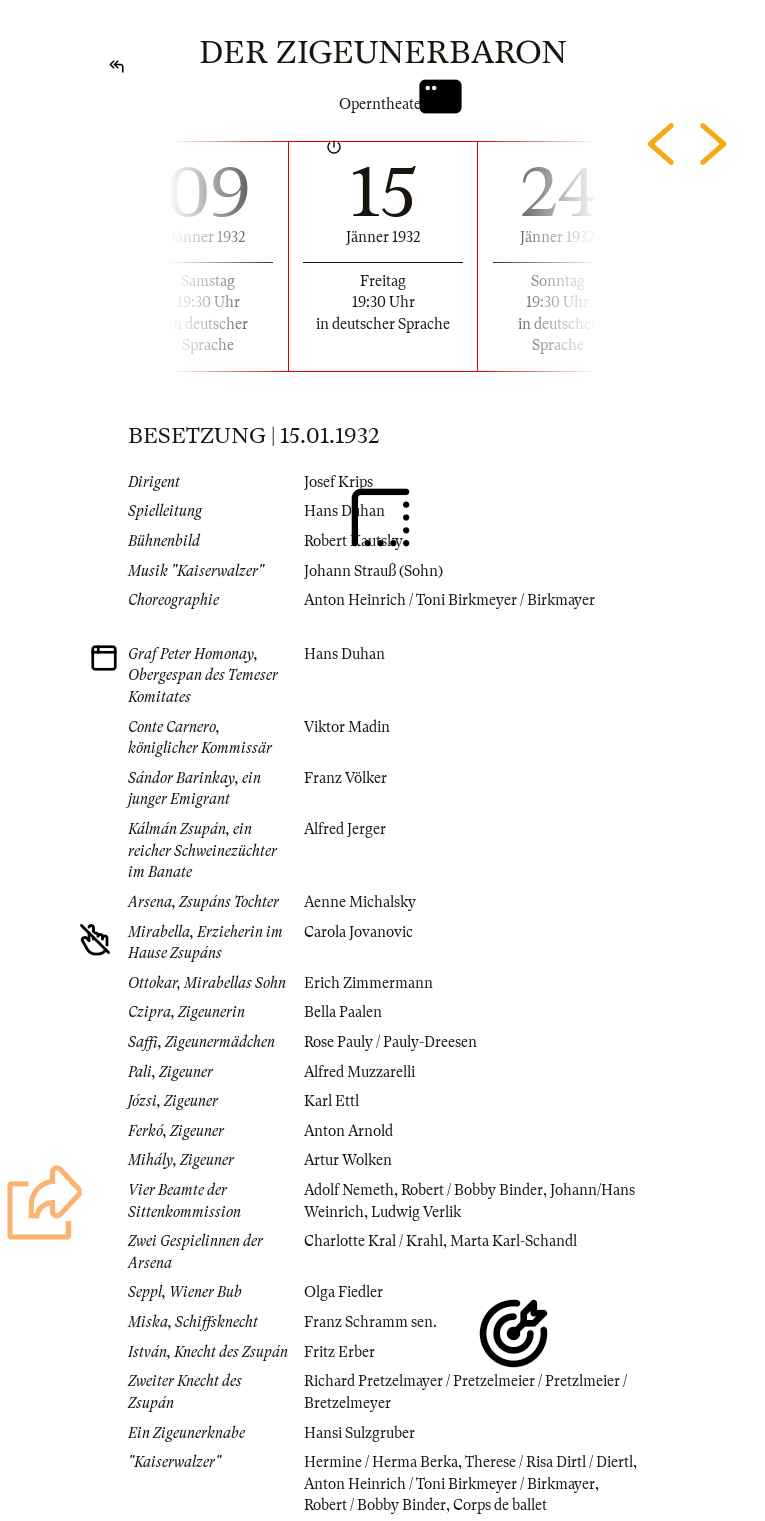 Image resolution: width=765 pixels, height=1521 pixels. Describe the element at coordinates (334, 147) in the screenshot. I see `power on or off the device` at that location.